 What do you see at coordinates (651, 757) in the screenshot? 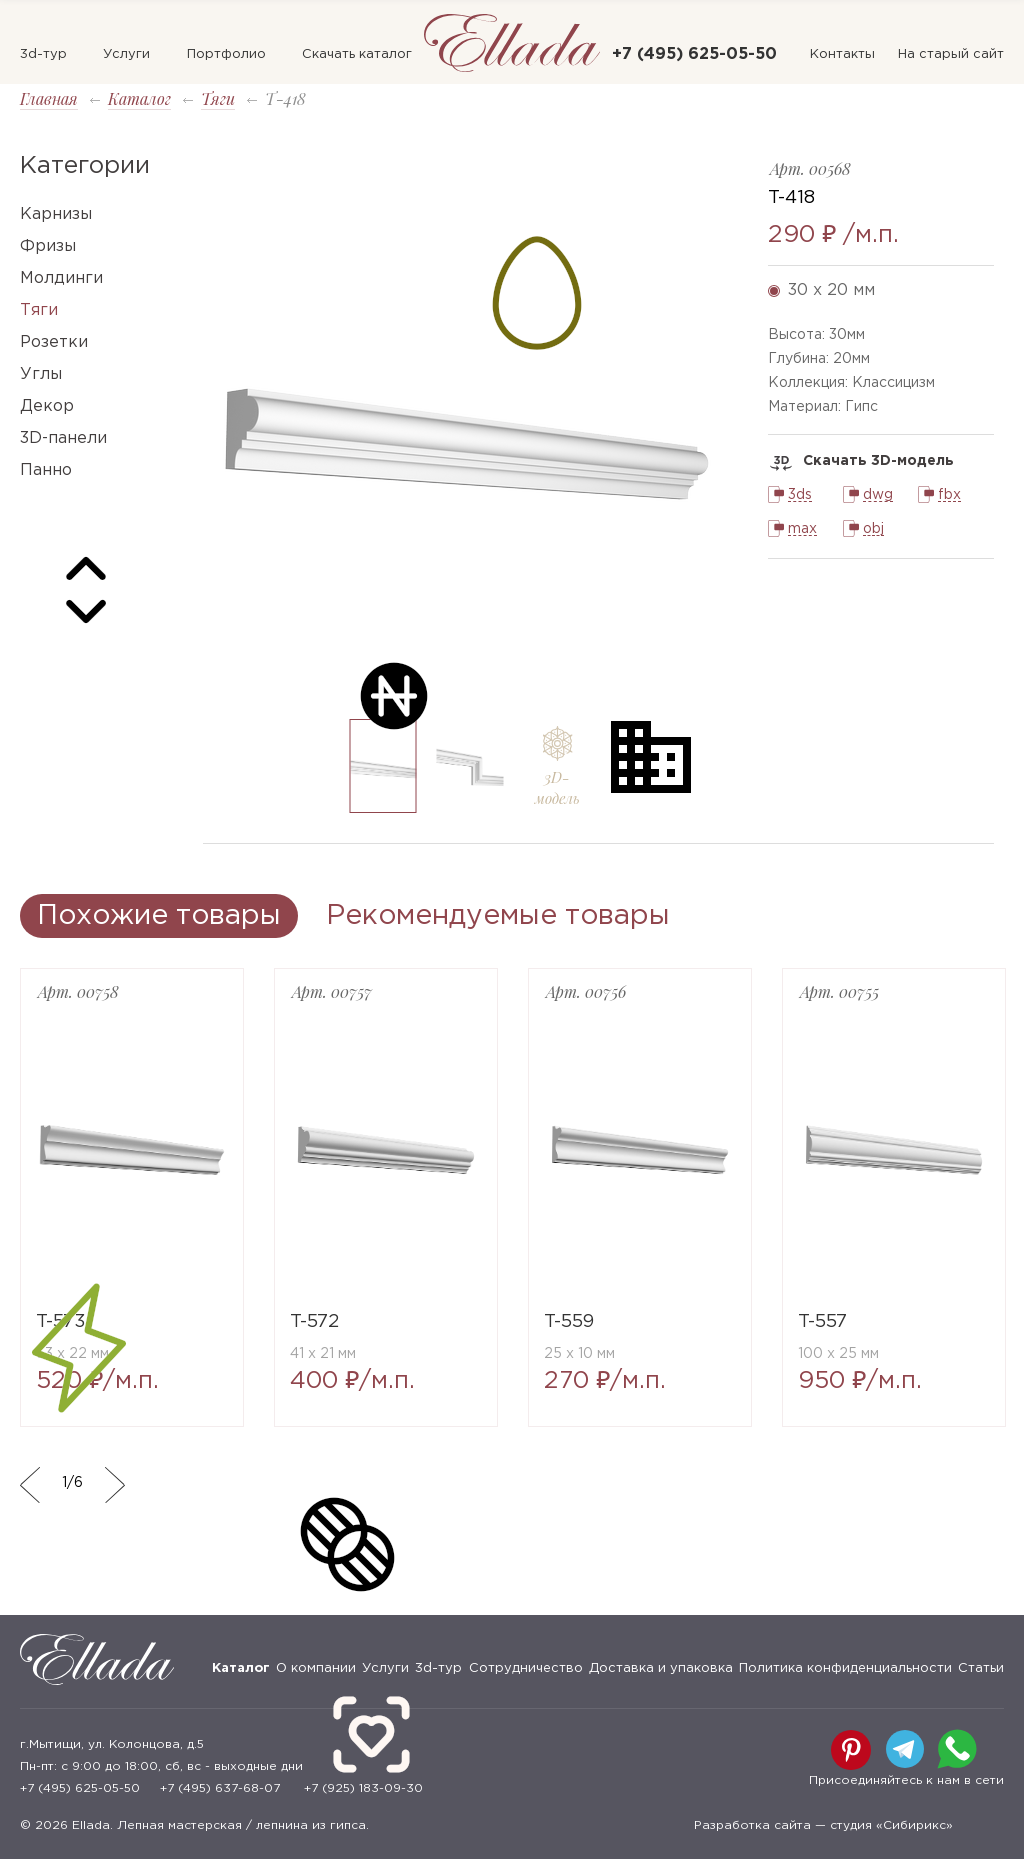
I see `view business contact information` at bounding box center [651, 757].